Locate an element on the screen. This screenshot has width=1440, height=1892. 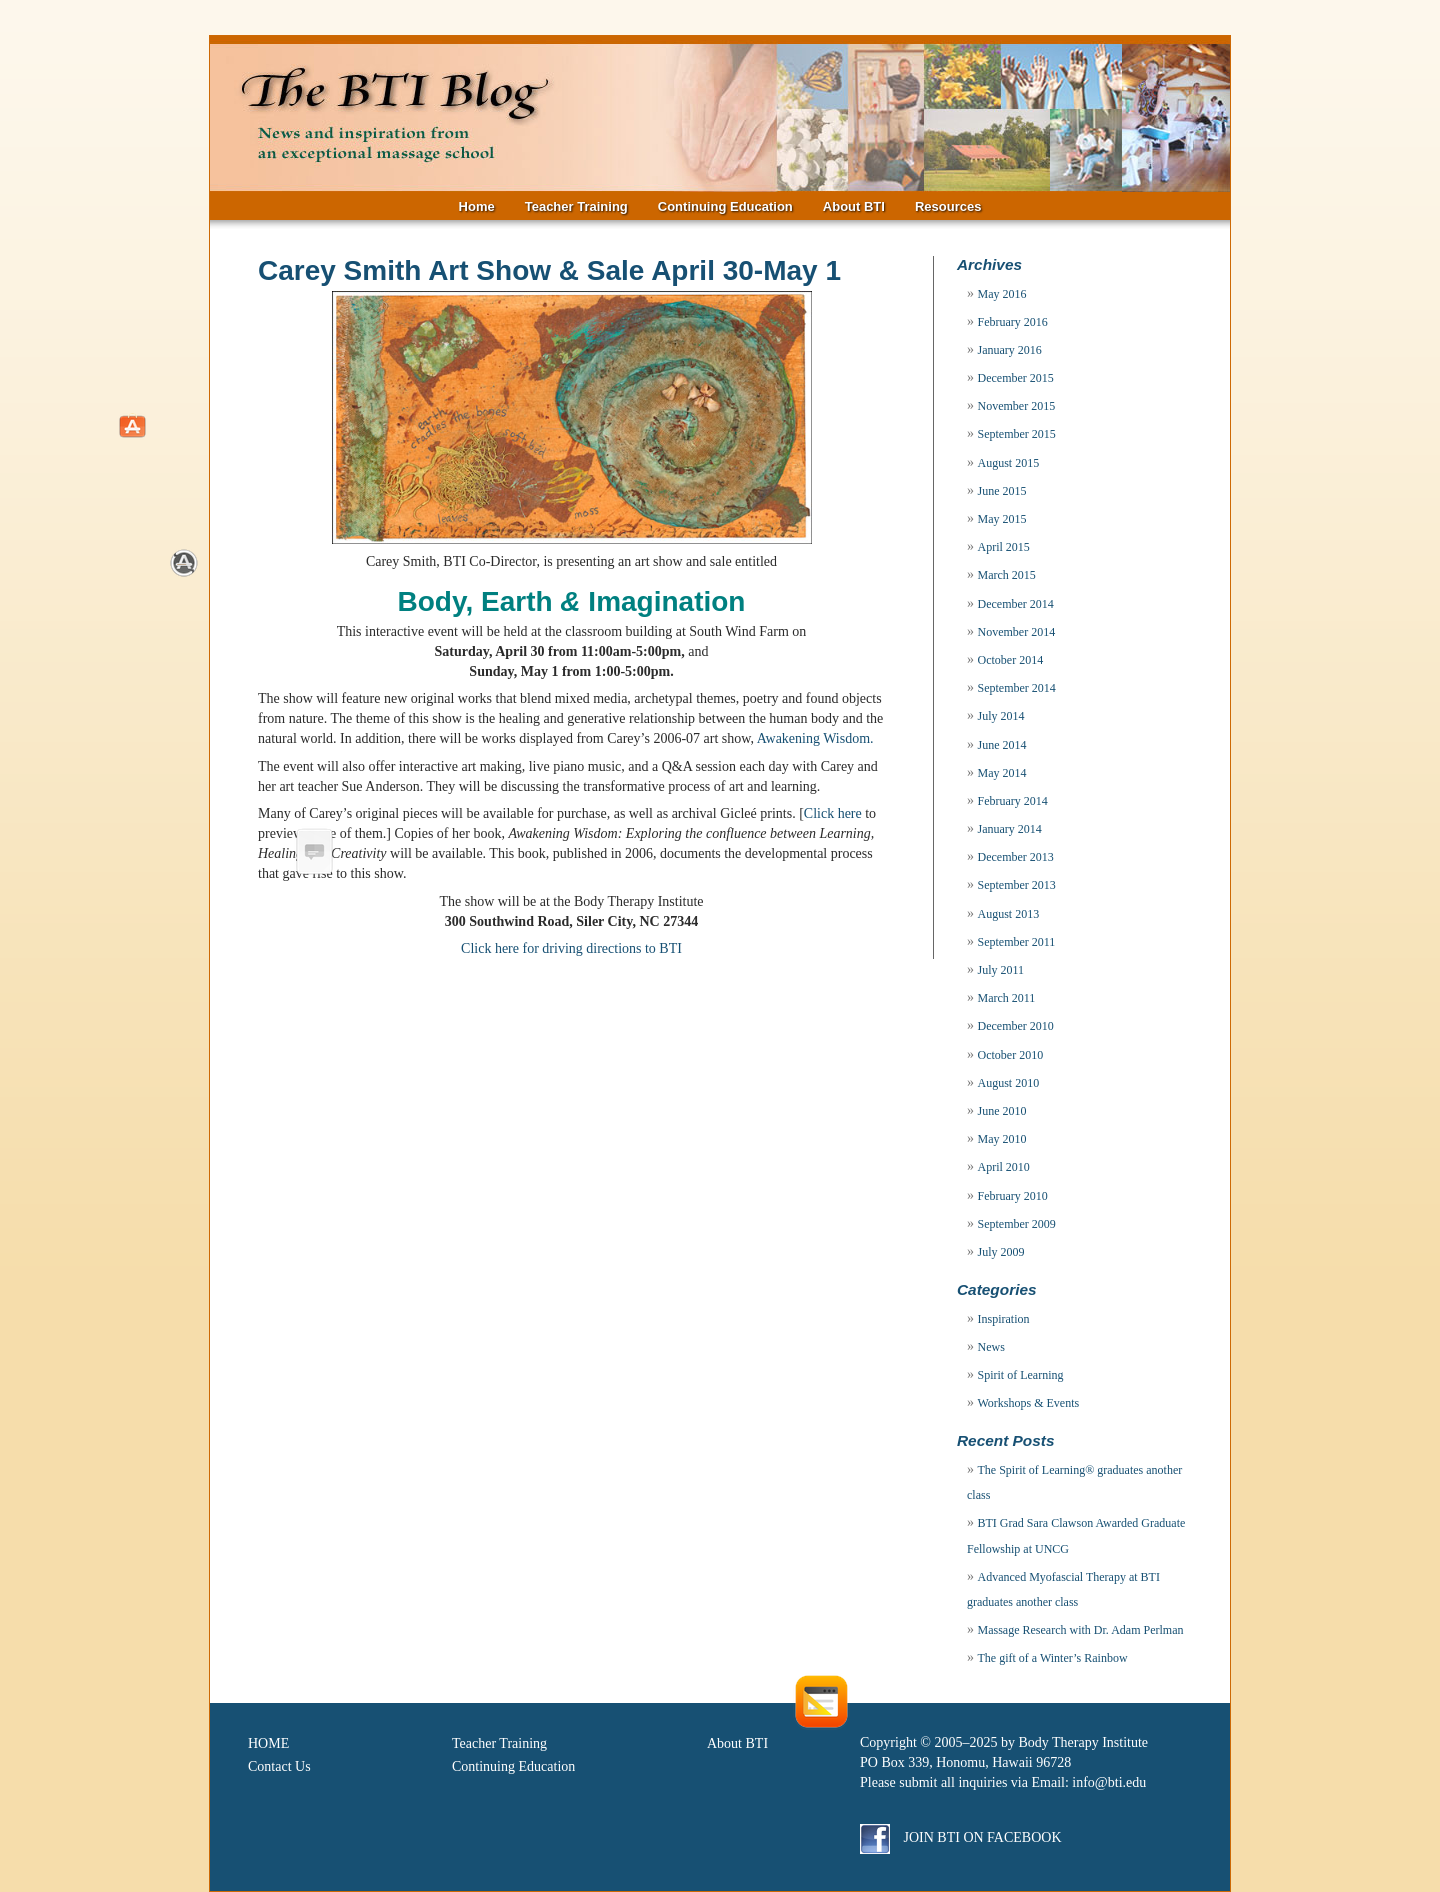
open the software center to browse and install apps is located at coordinates (132, 426).